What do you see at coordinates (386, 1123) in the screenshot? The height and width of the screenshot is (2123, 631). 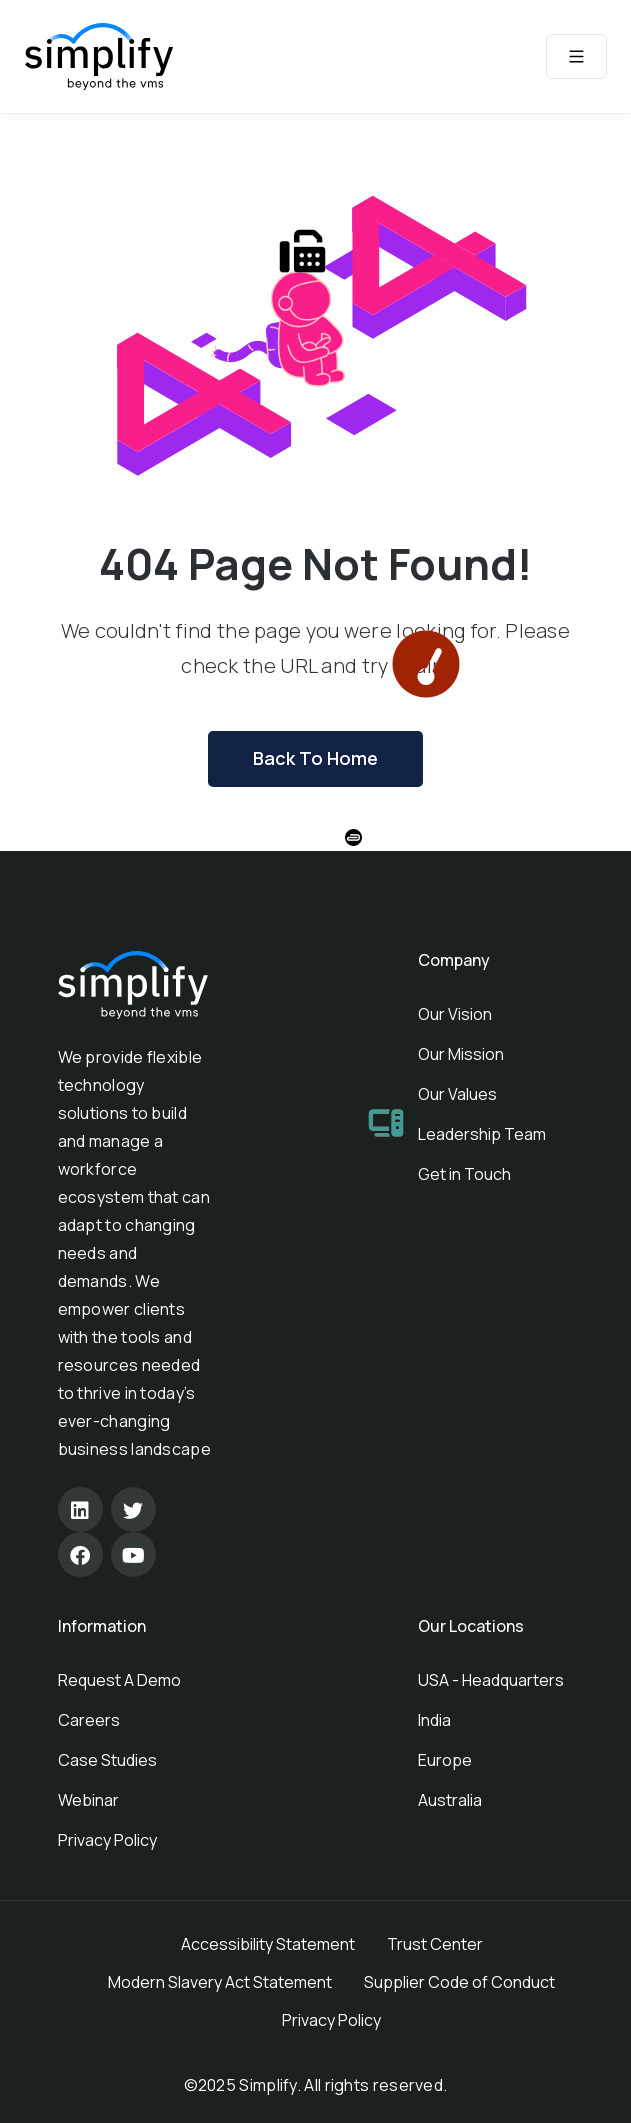 I see `access desktop computer settings` at bounding box center [386, 1123].